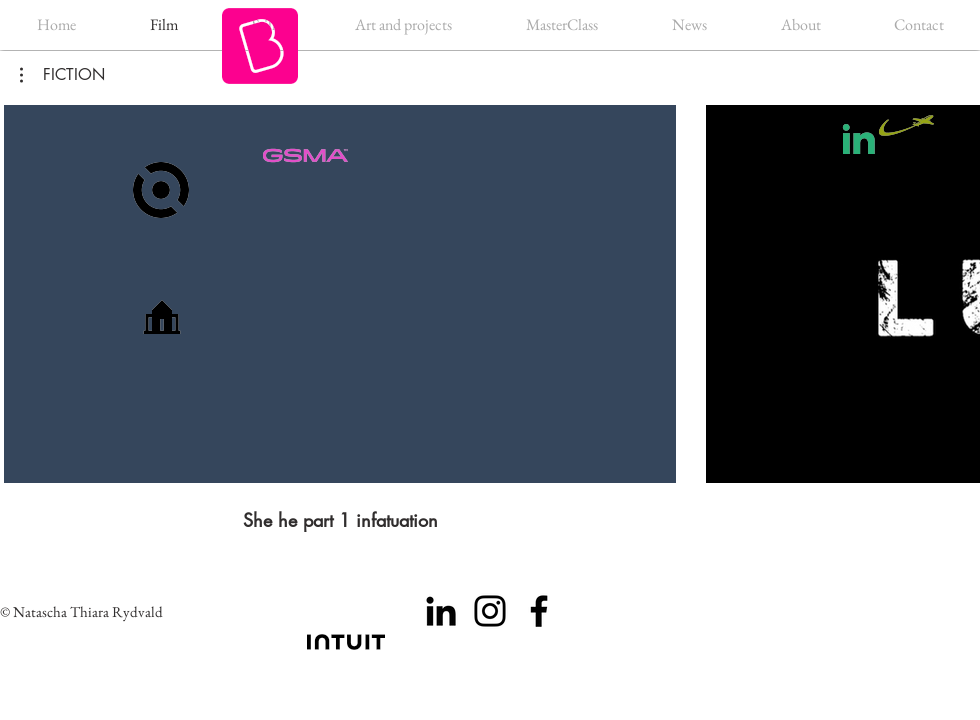  Describe the element at coordinates (161, 190) in the screenshot. I see `open void linux application` at that location.